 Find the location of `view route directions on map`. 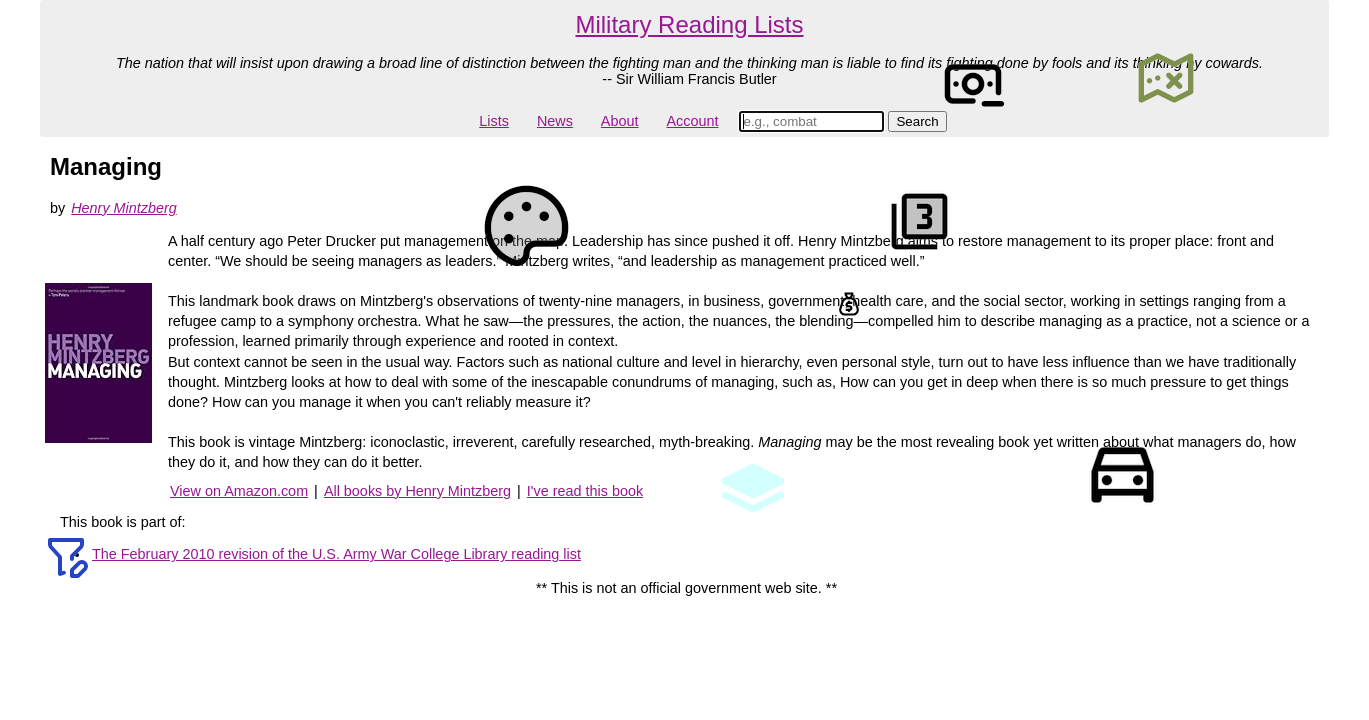

view route directions on map is located at coordinates (1166, 78).